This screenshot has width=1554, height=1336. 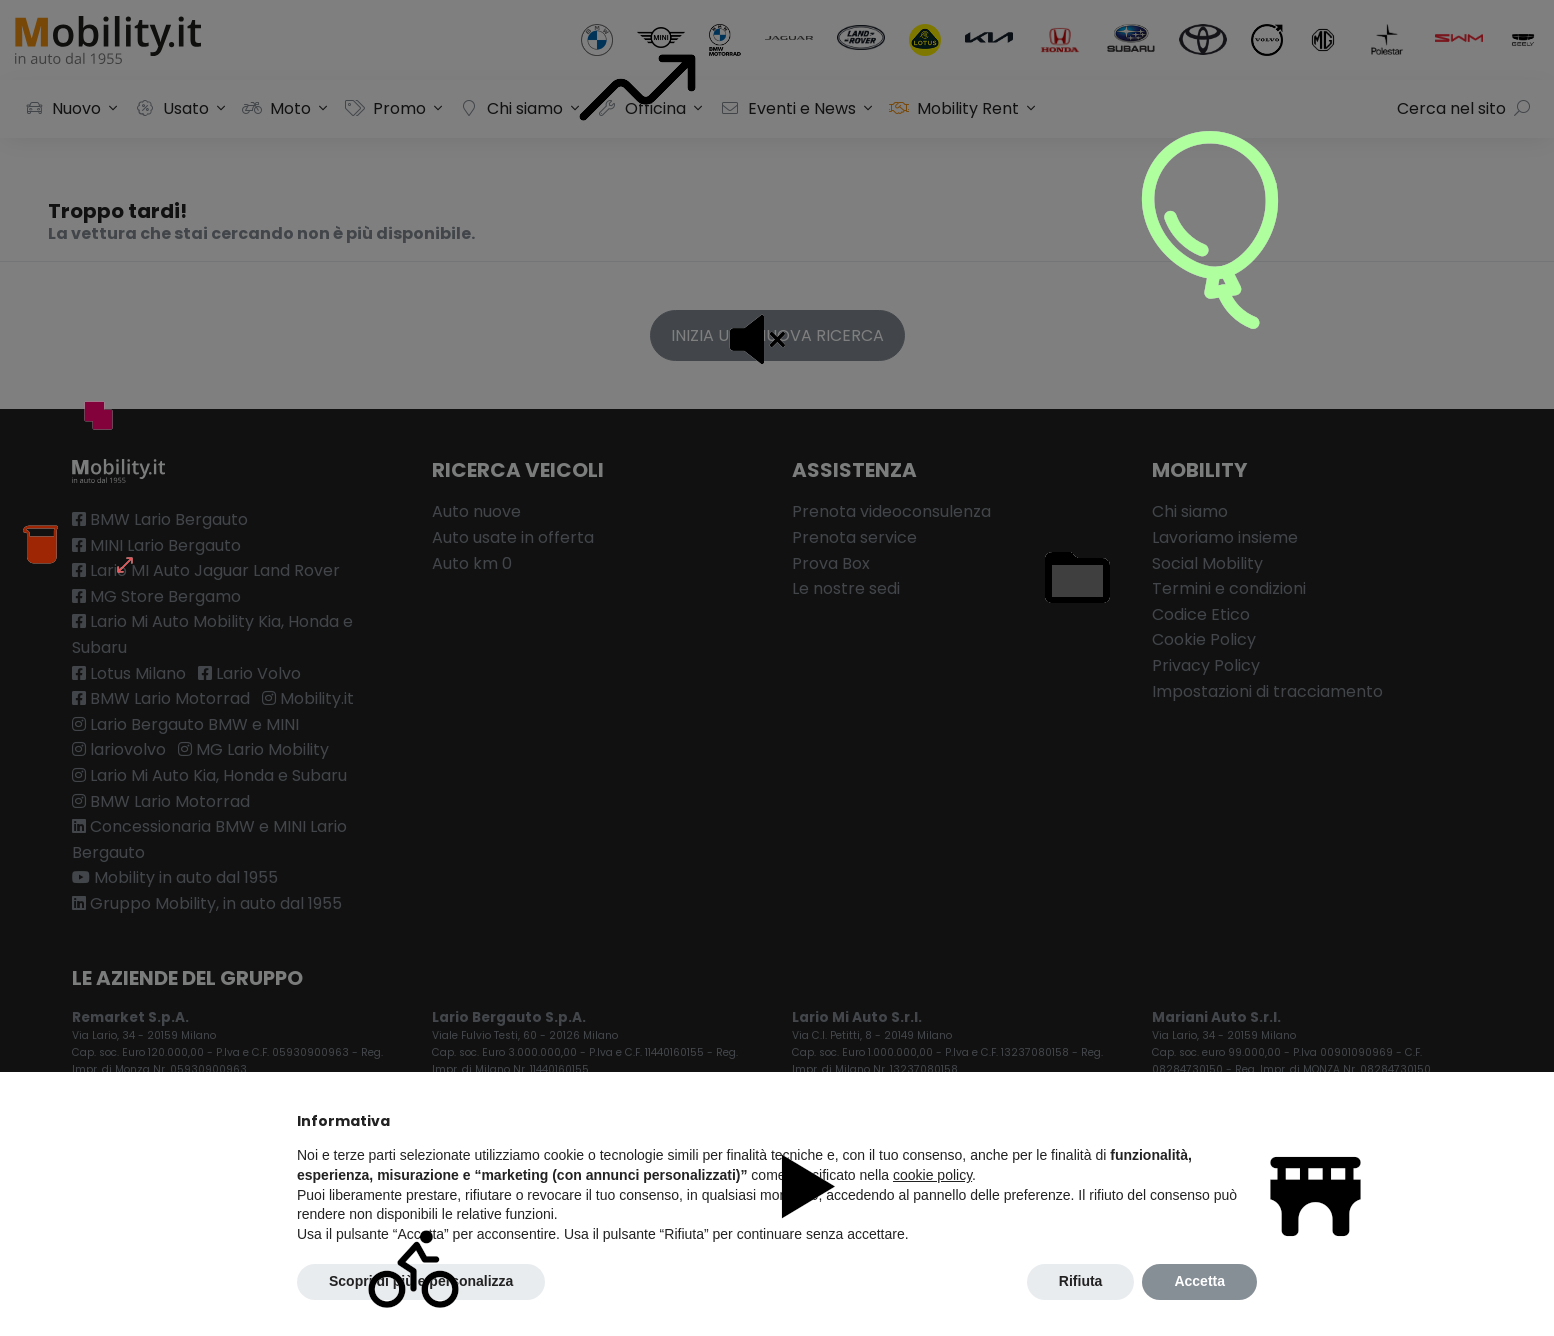 I want to click on access experimental or beta features, so click(x=40, y=544).